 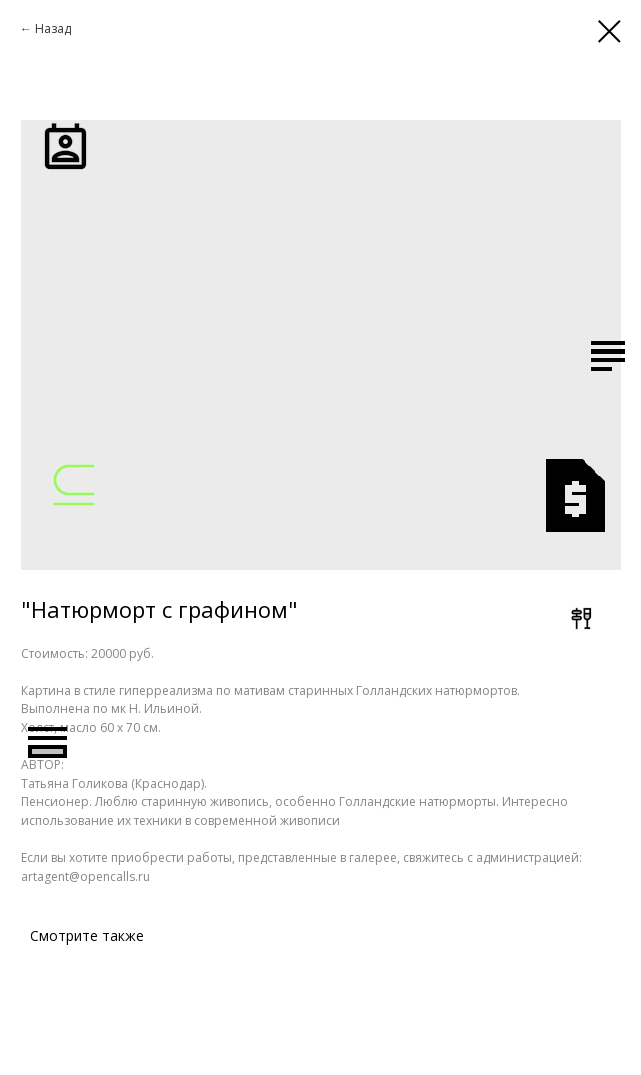 I want to click on view contact calendar or schedule, so click(x=65, y=148).